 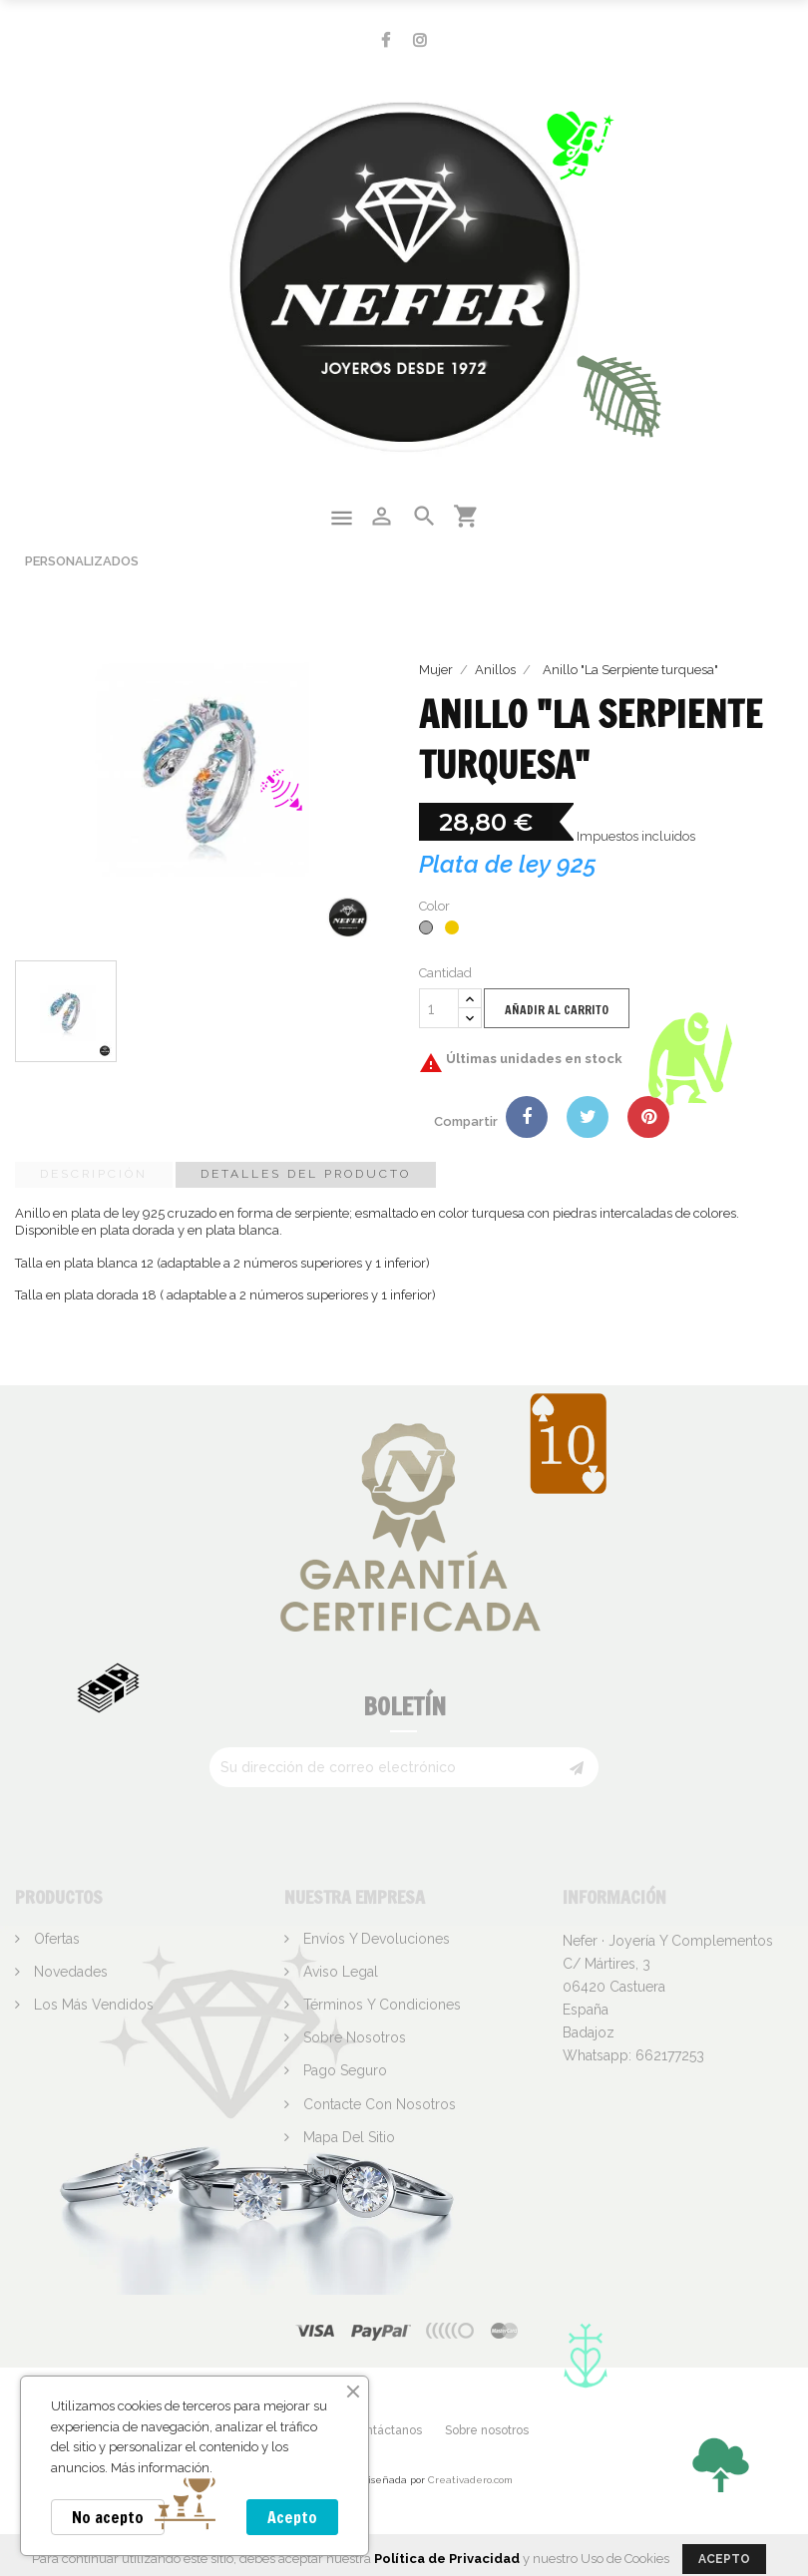 I want to click on view your achievements and awards, so click(x=185, y=2501).